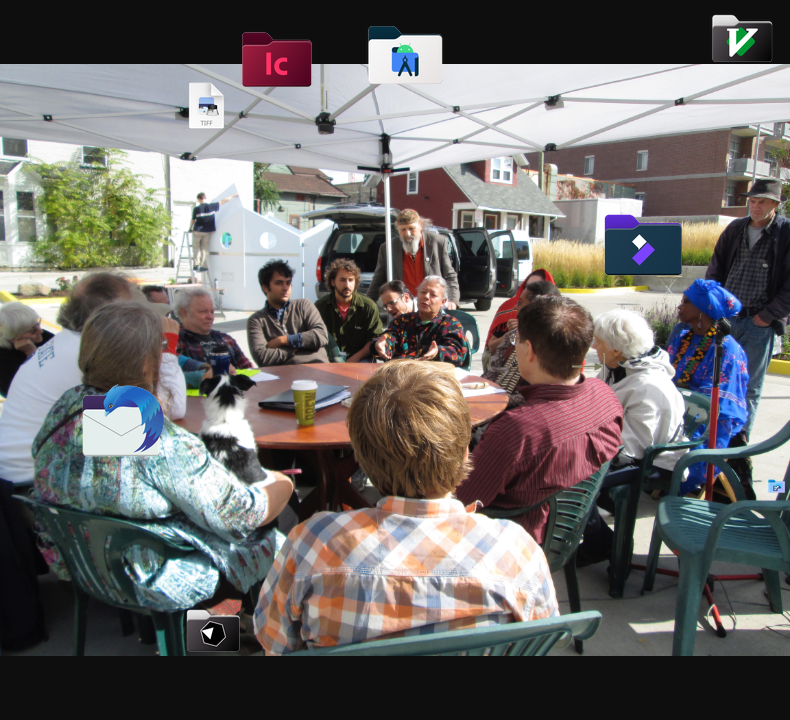  Describe the element at coordinates (206, 106) in the screenshot. I see `a tiff image file` at that location.